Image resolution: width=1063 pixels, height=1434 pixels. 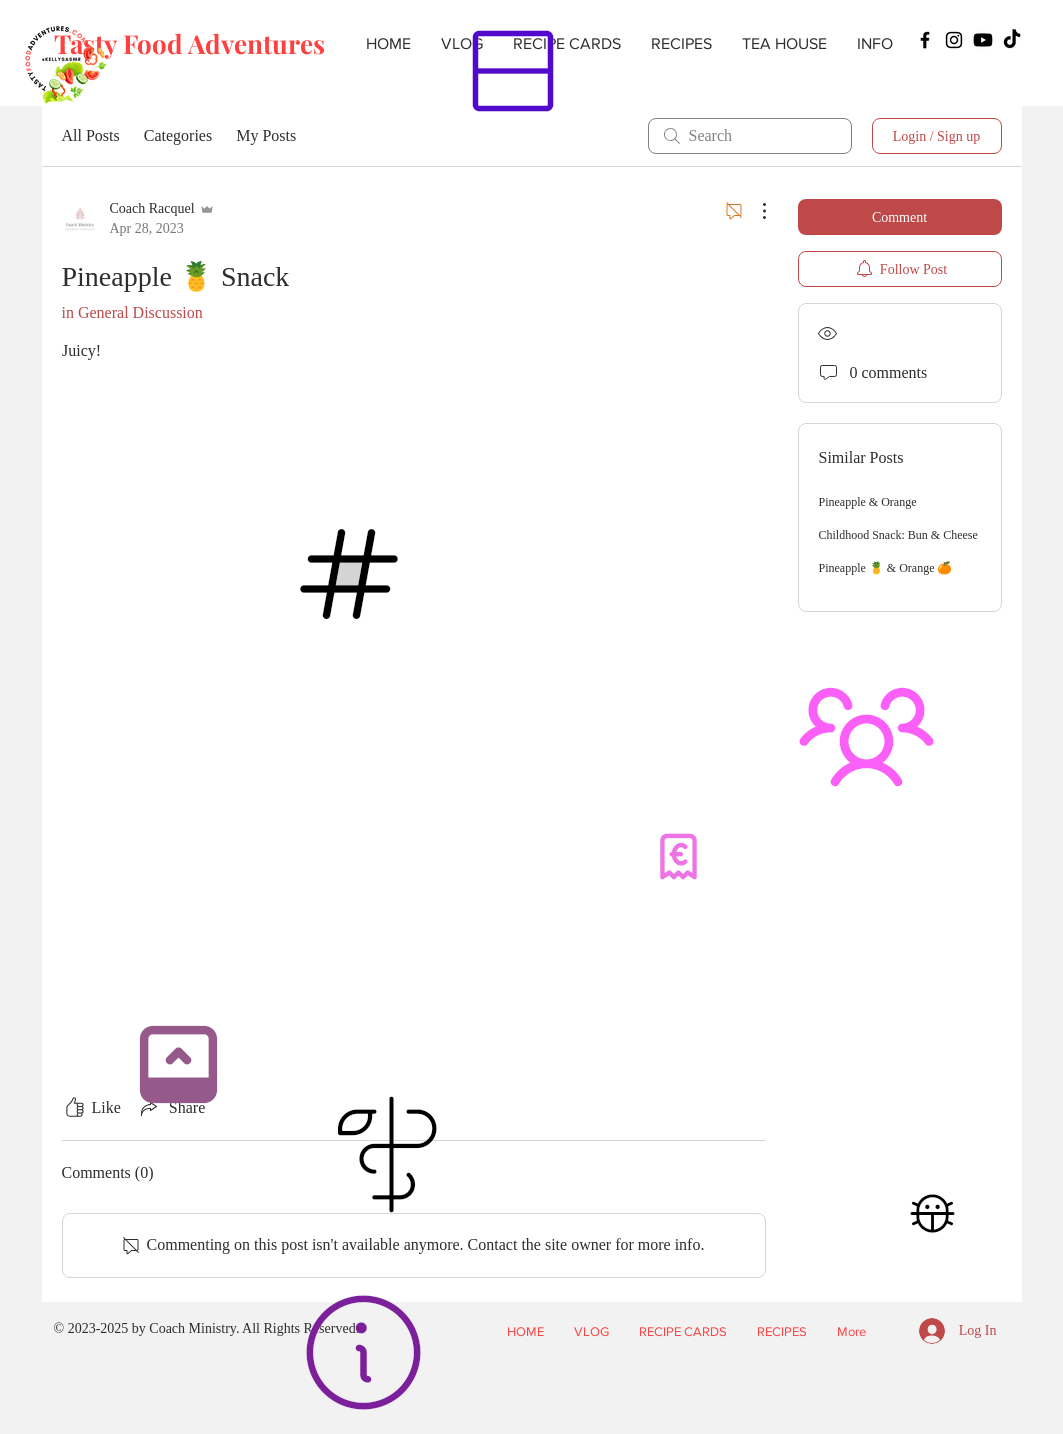 I want to click on split view into top and bottom panels, so click(x=513, y=71).